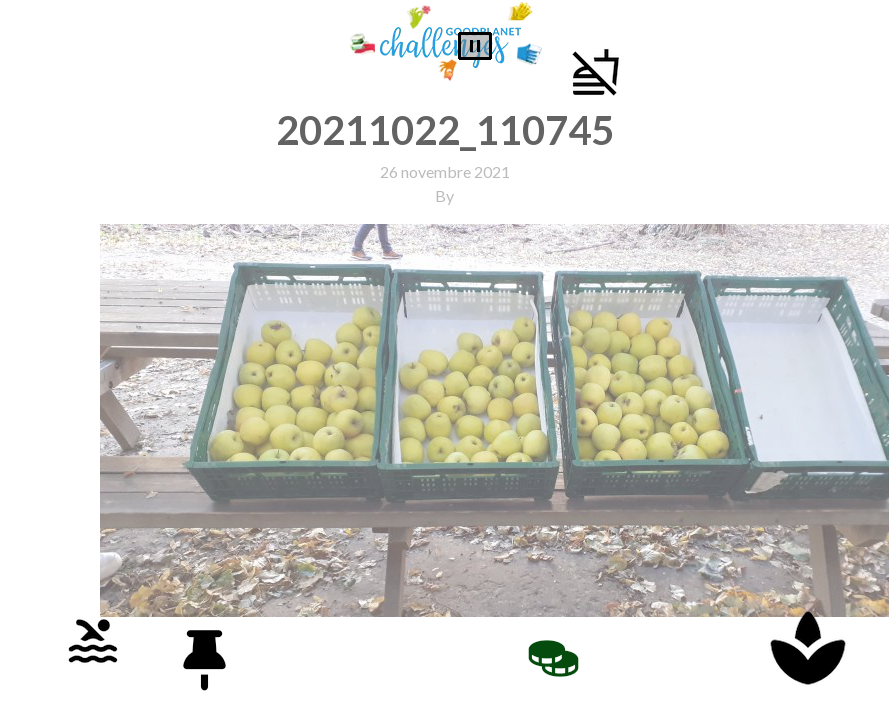 The image size is (889, 720). I want to click on pause an ongoing presentation, so click(475, 46).